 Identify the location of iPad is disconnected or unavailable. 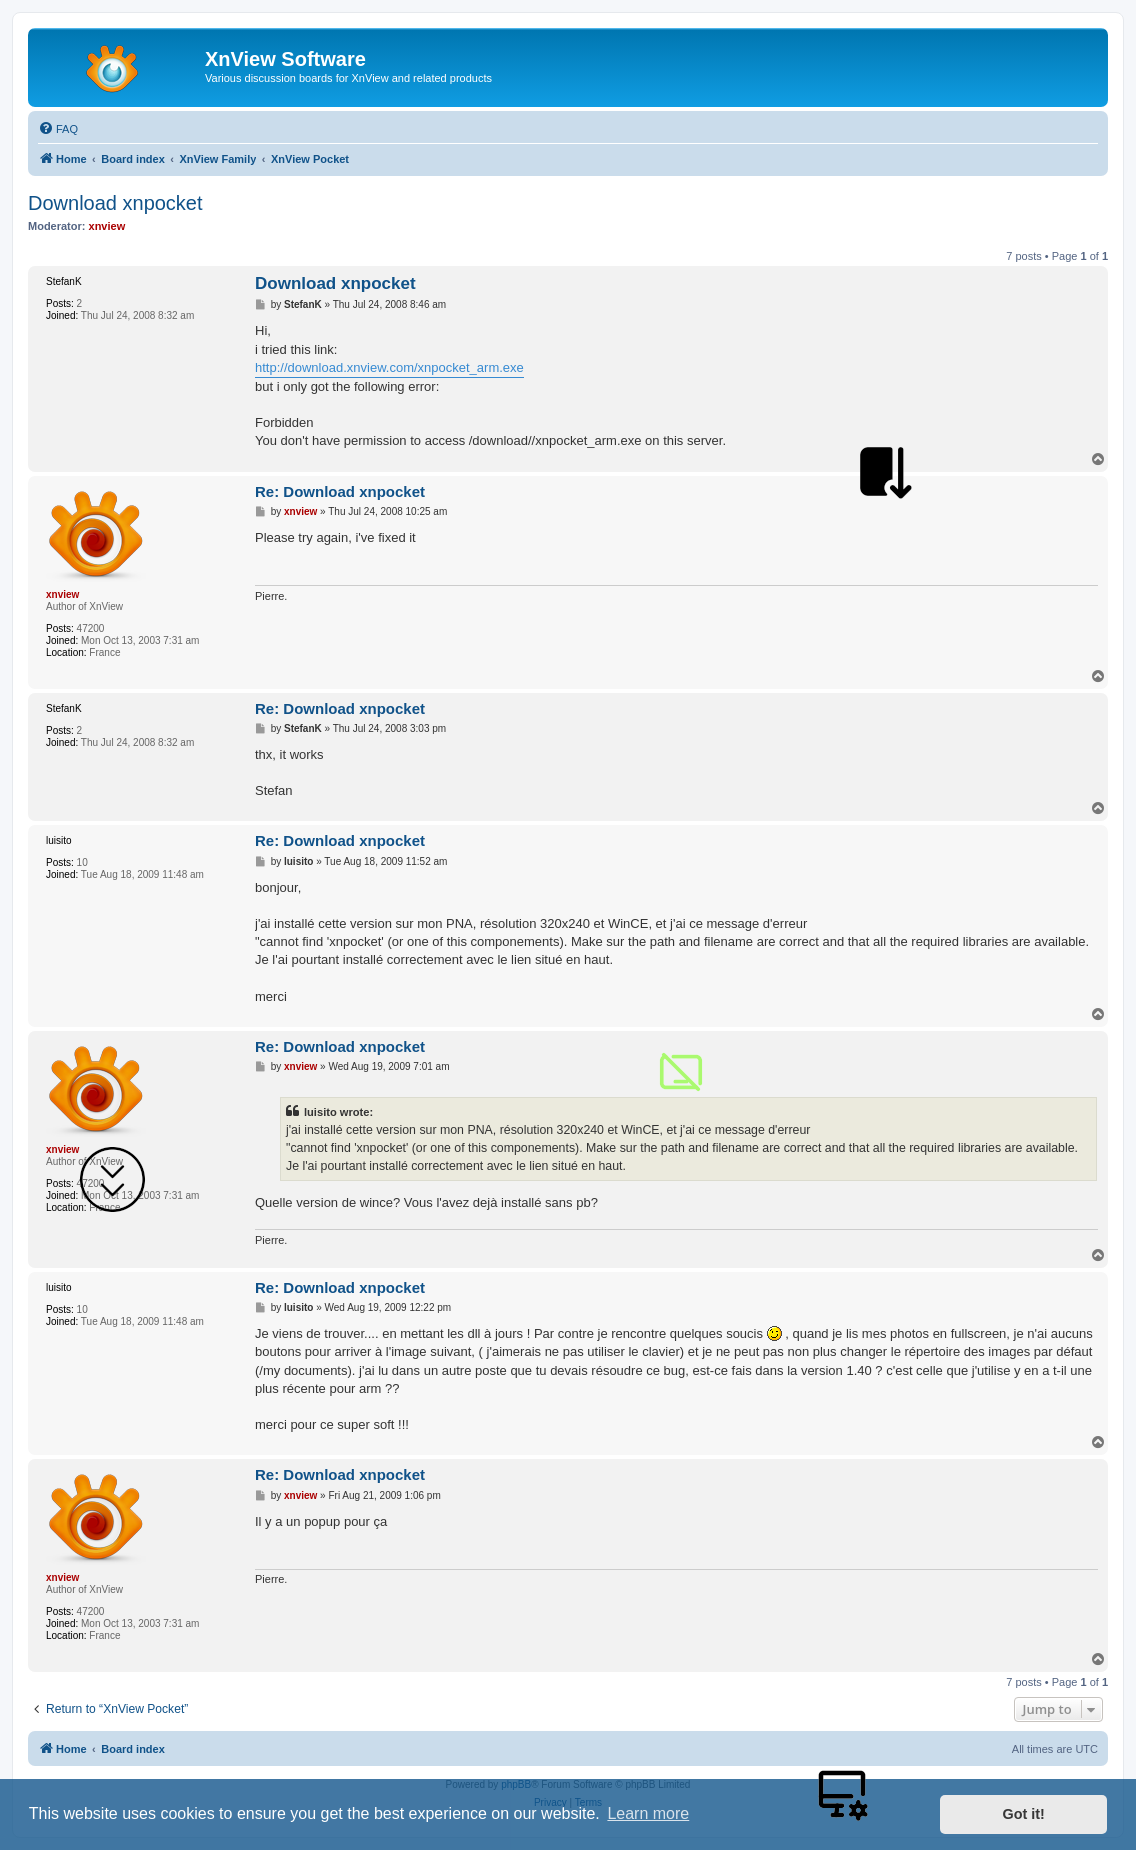
(681, 1072).